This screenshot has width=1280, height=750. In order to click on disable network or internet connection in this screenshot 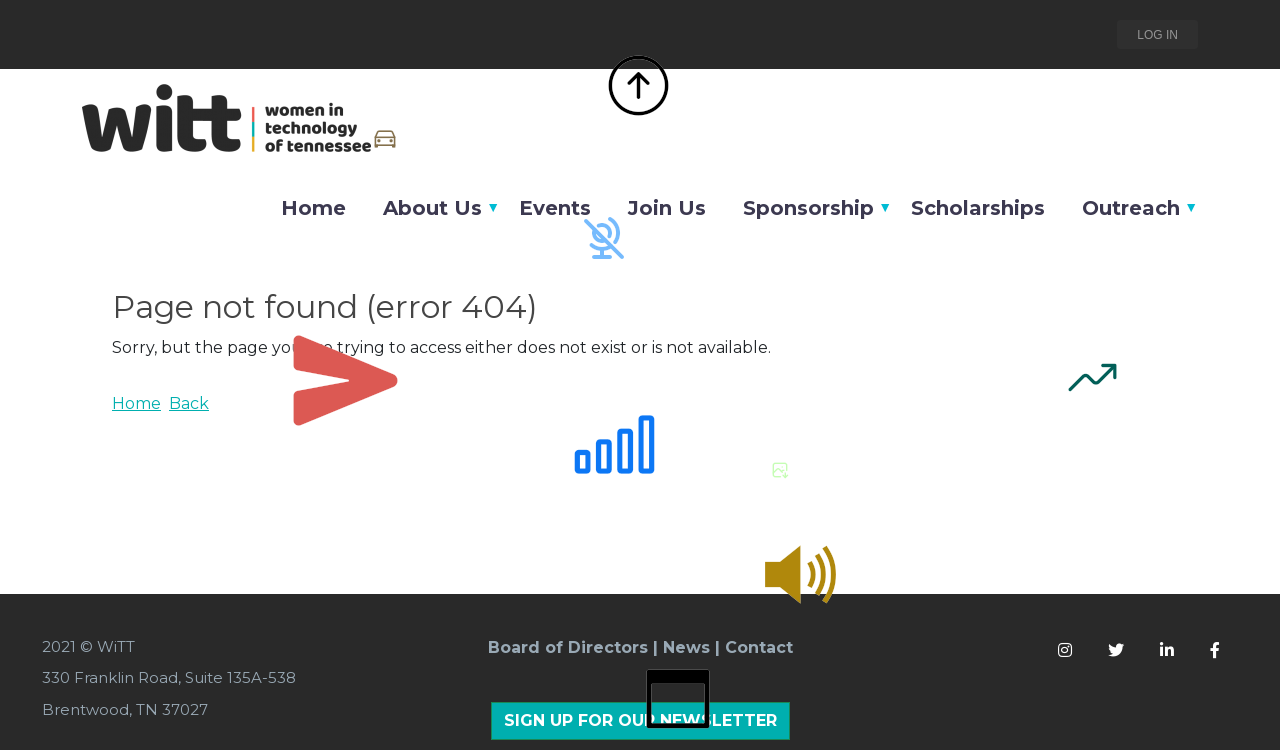, I will do `click(604, 239)`.